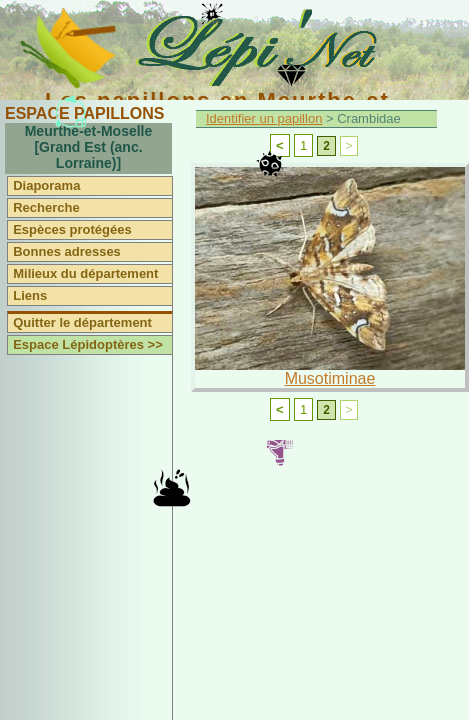 The width and height of the screenshot is (469, 720). I want to click on indicates a bad or low-quality item in a game, so click(172, 488).